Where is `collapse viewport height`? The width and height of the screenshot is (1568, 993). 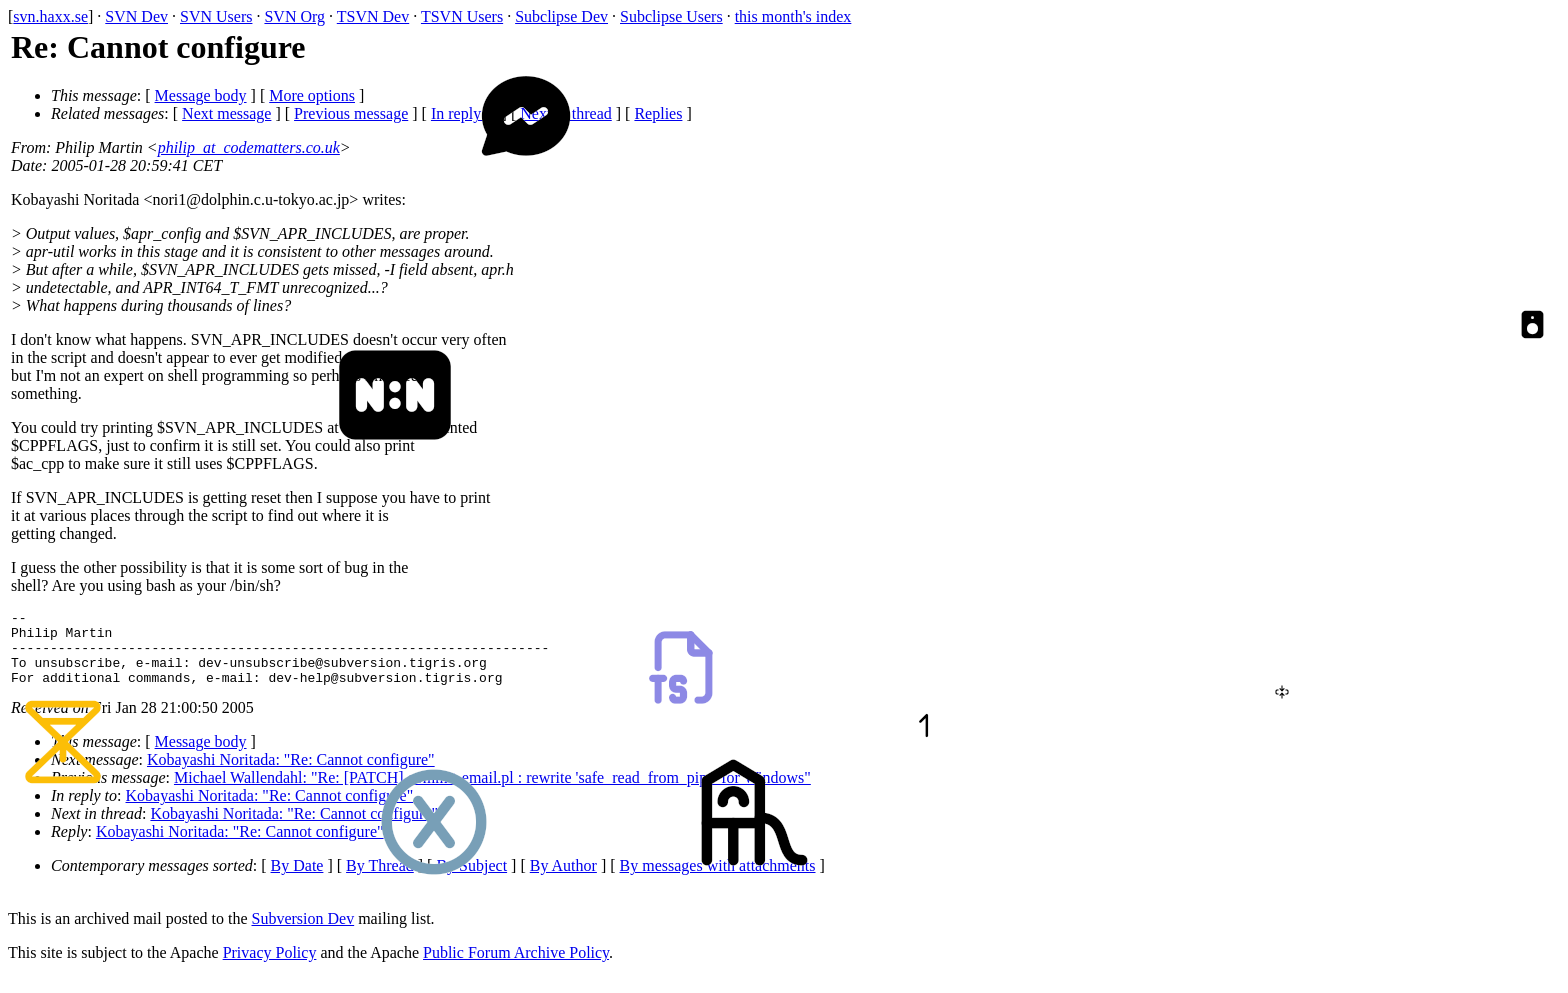 collapse viewport height is located at coordinates (1282, 692).